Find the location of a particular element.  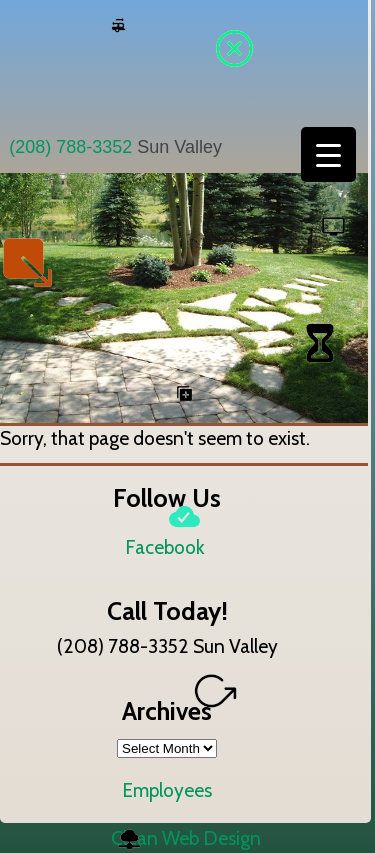

duplicate or copy an item is located at coordinates (184, 393).